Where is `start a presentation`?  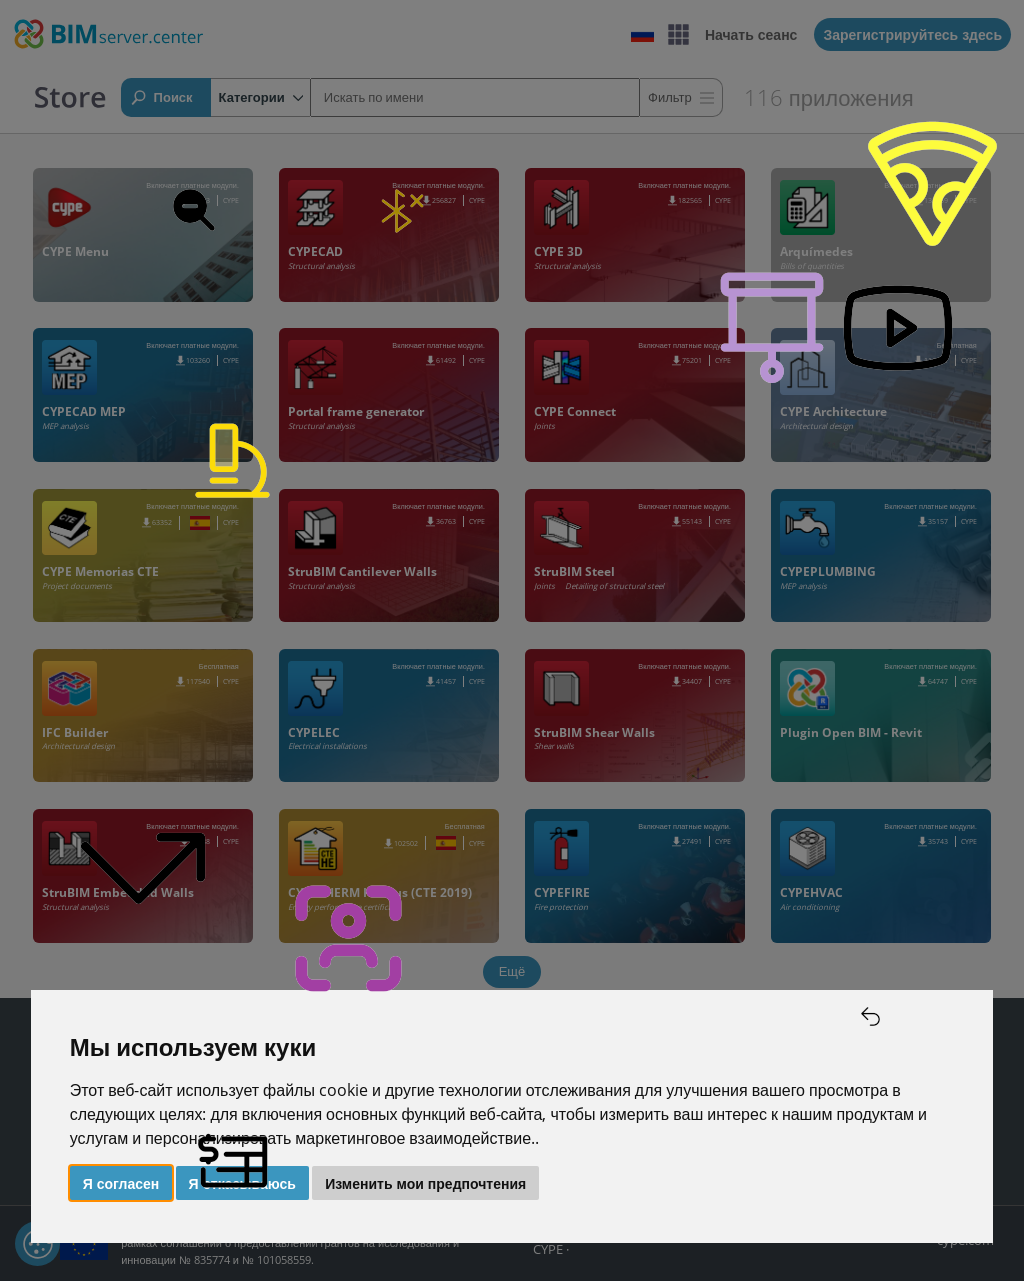
start a presentation is located at coordinates (772, 320).